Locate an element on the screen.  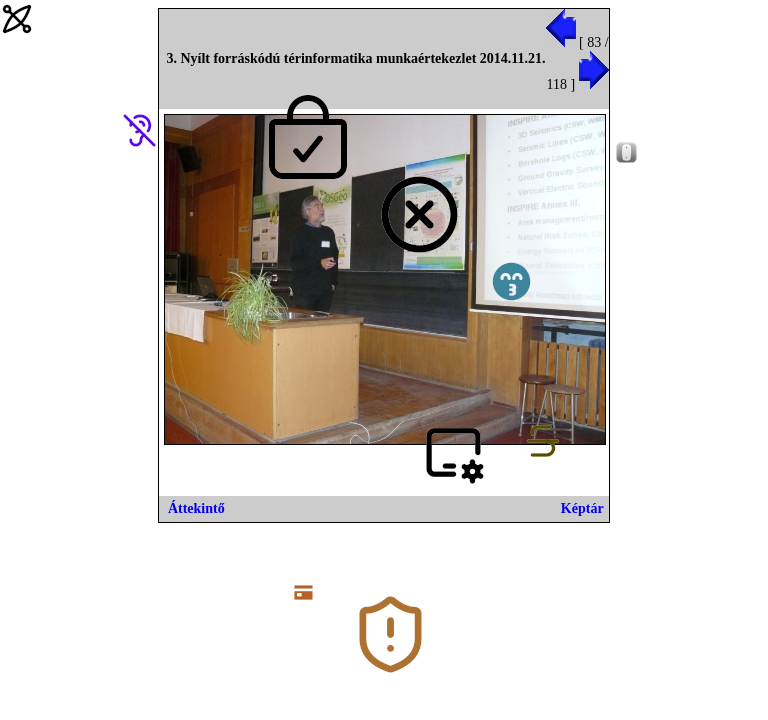
manage payment methods is located at coordinates (303, 592).